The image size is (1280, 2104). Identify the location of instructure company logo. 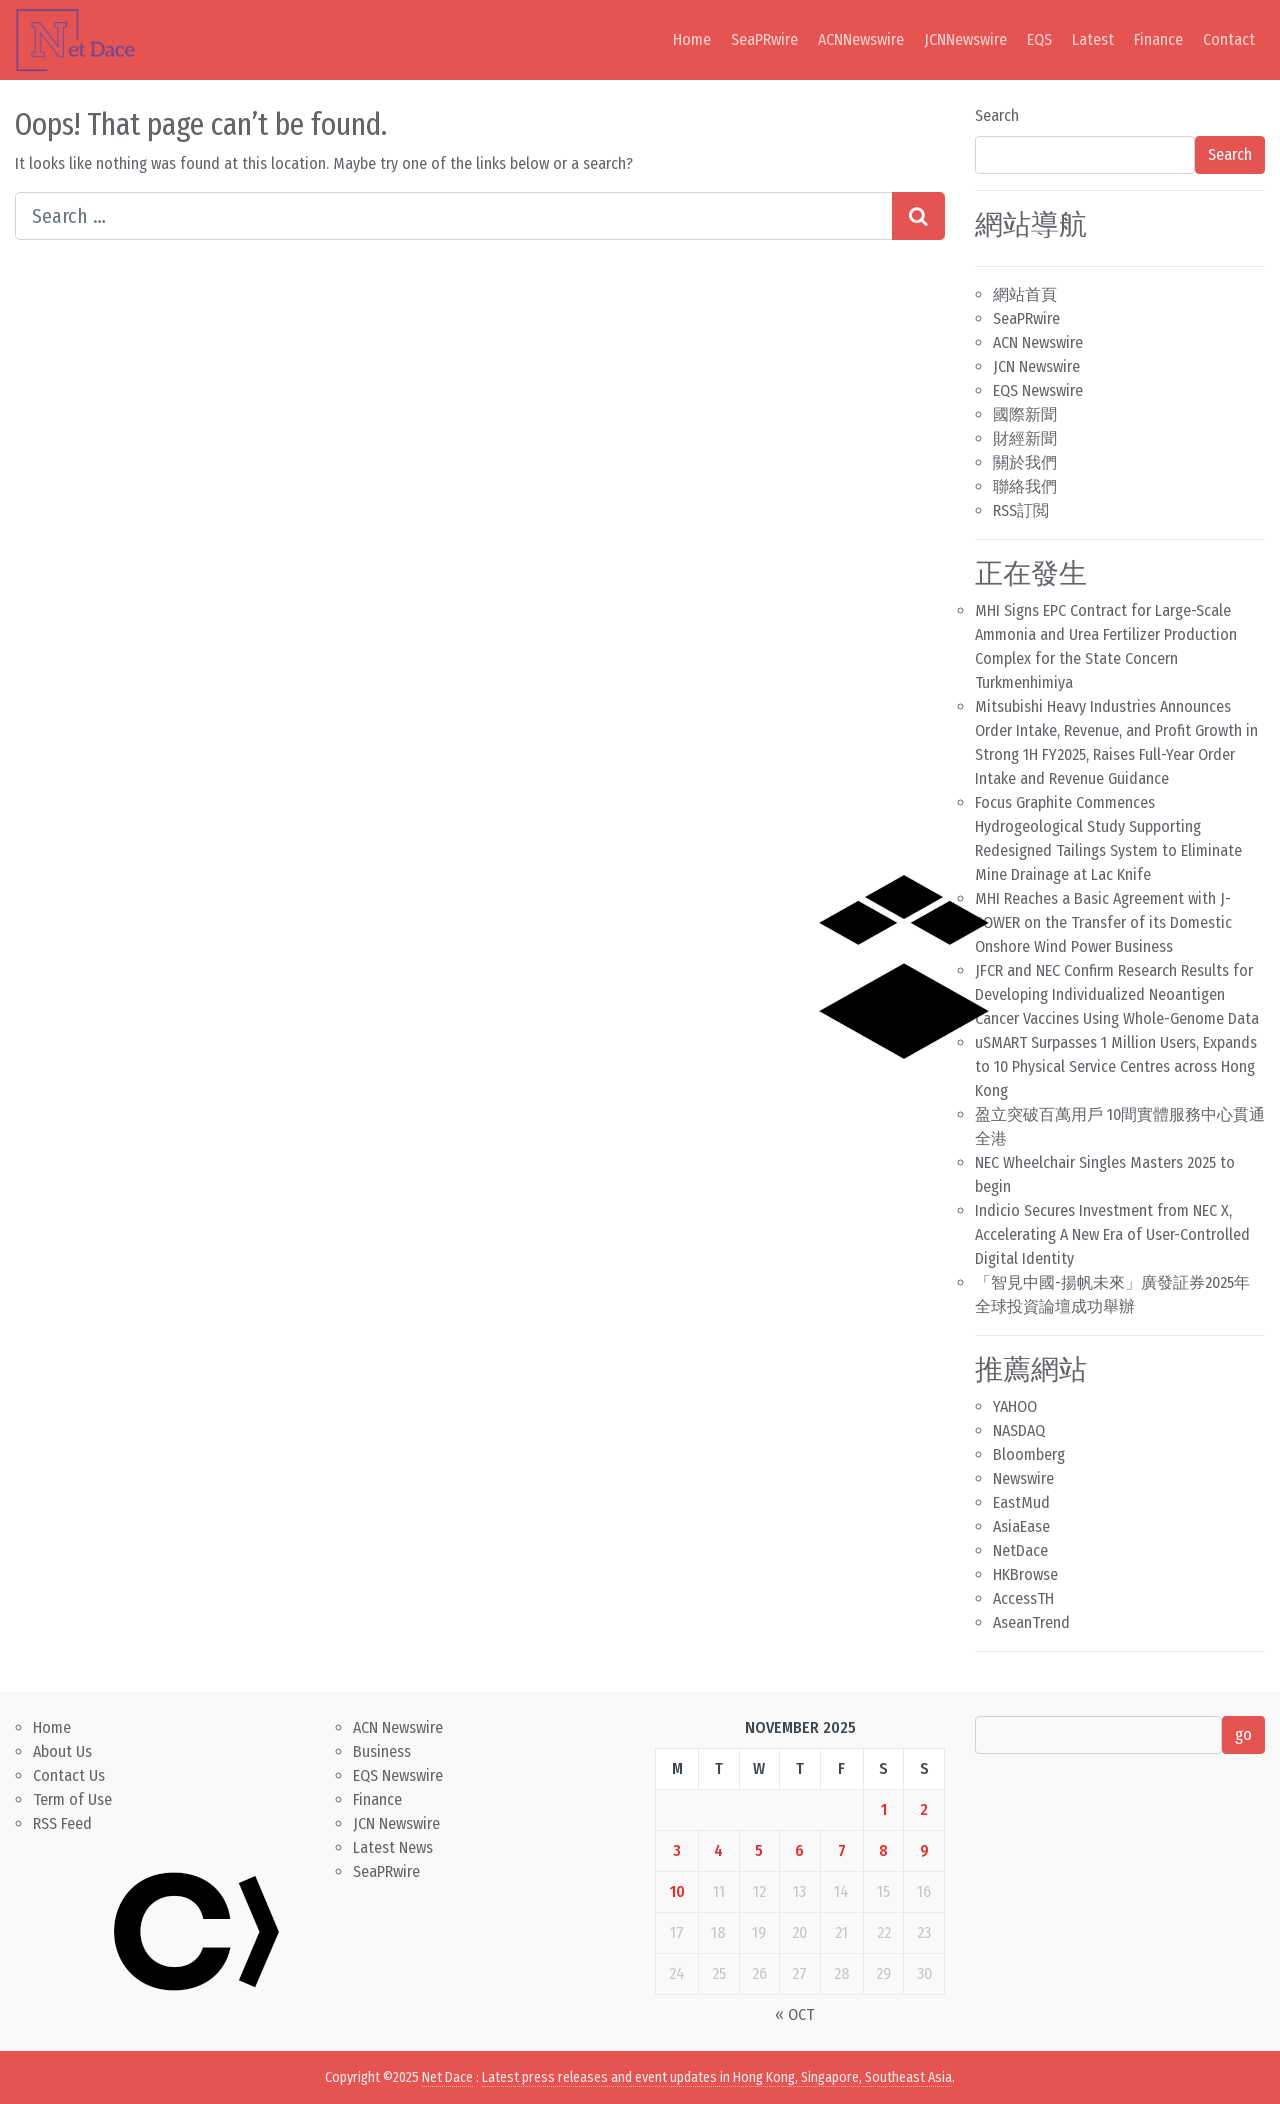
(904, 967).